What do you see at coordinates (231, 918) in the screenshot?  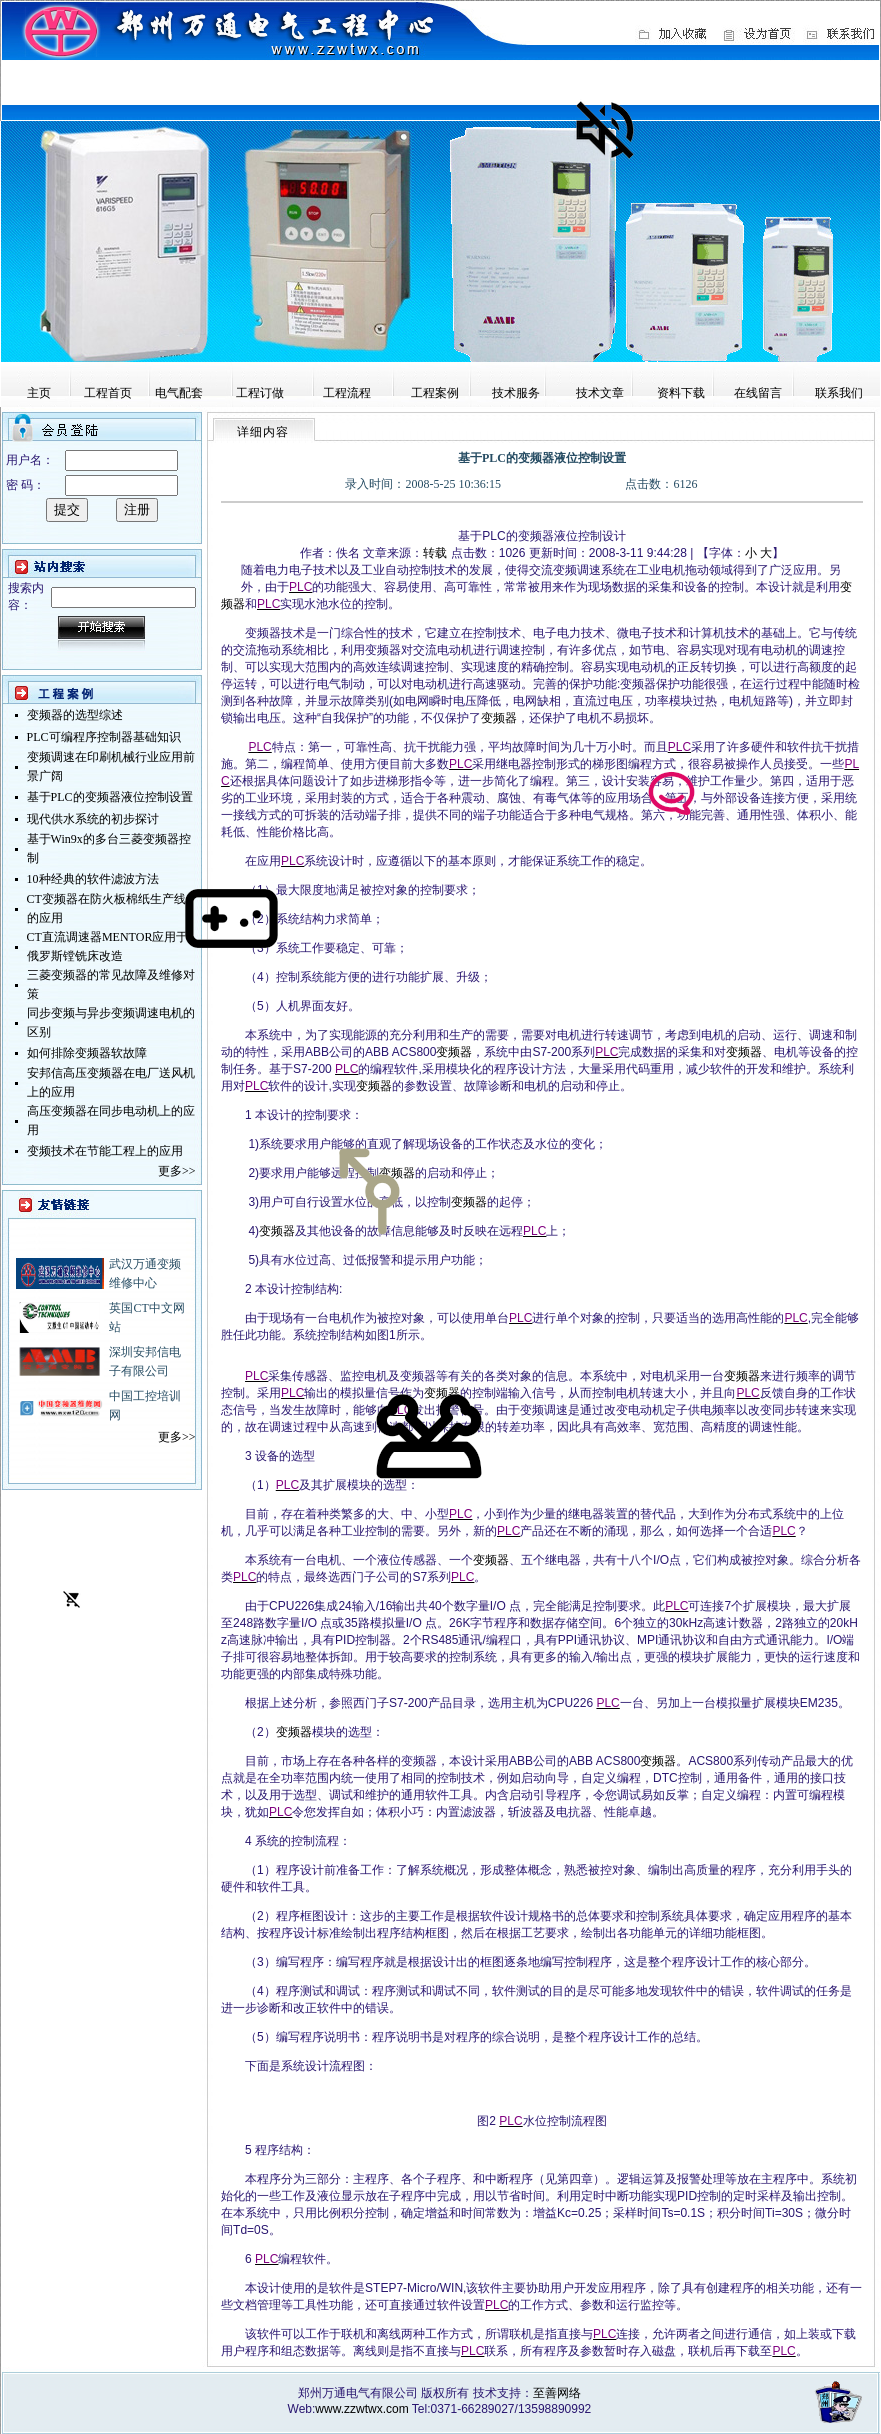 I see `access gaming features or settings` at bounding box center [231, 918].